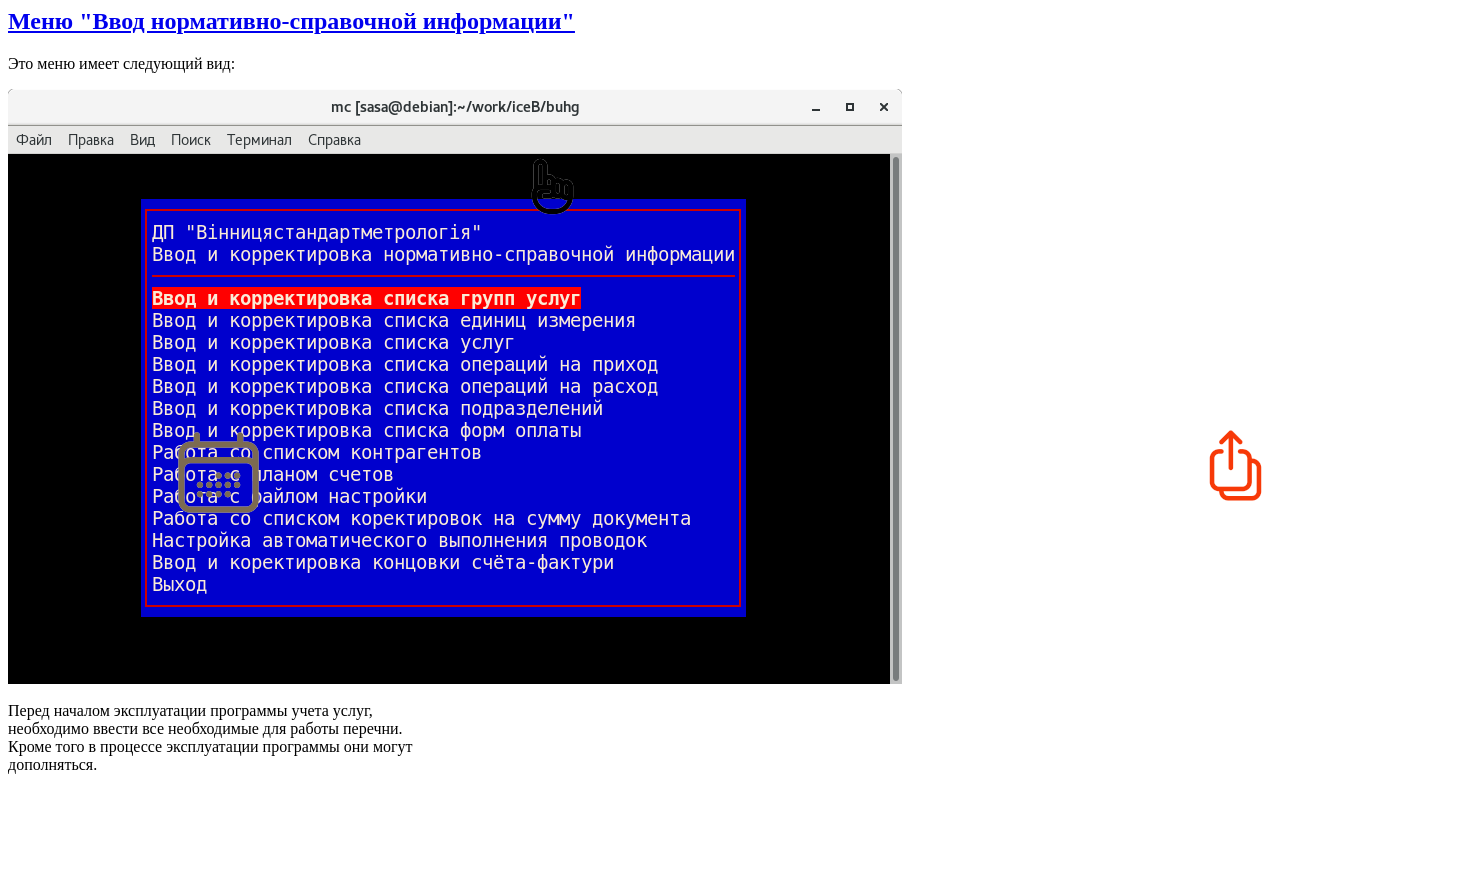 This screenshot has height=880, width=1483. Describe the element at coordinates (218, 472) in the screenshot. I see `view calendar with scheduled events` at that location.